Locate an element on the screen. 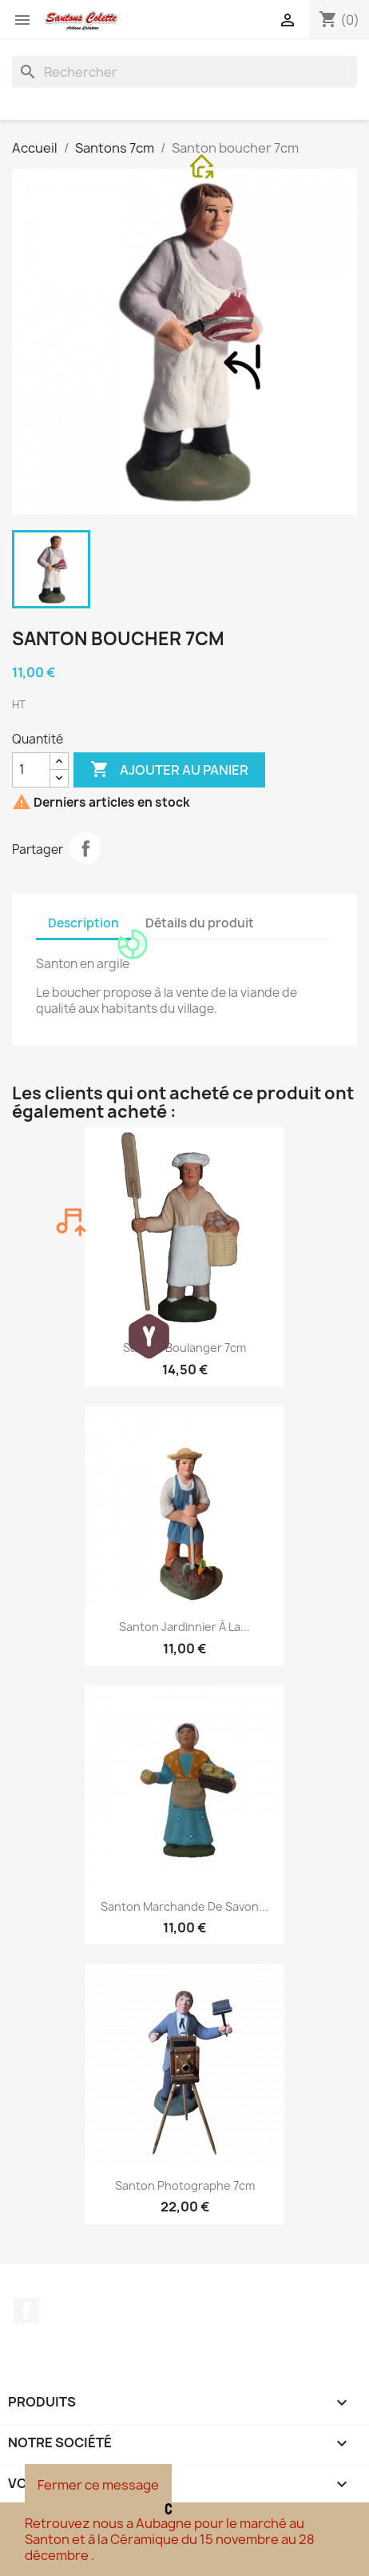 Image resolution: width=369 pixels, height=2576 pixels. increase music volume is located at coordinates (70, 1221).